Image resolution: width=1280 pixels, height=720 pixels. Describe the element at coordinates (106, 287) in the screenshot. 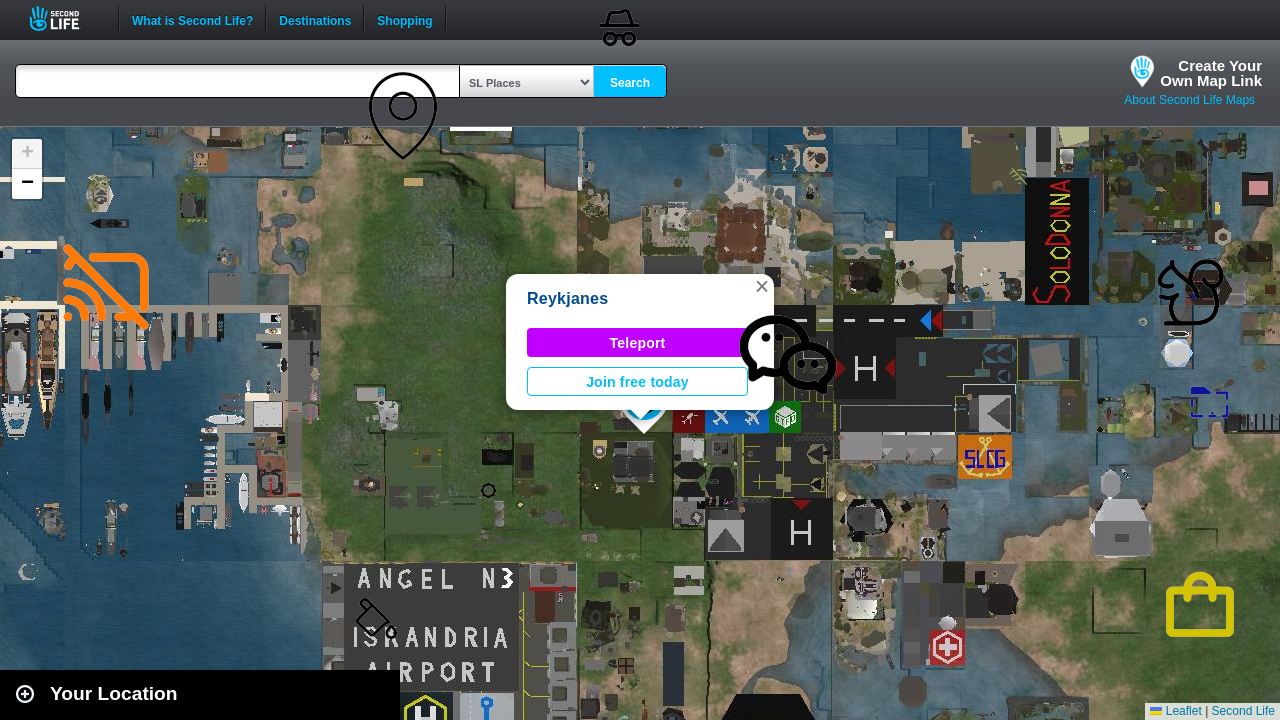

I see `screen casting is unavailable or disabled` at that location.